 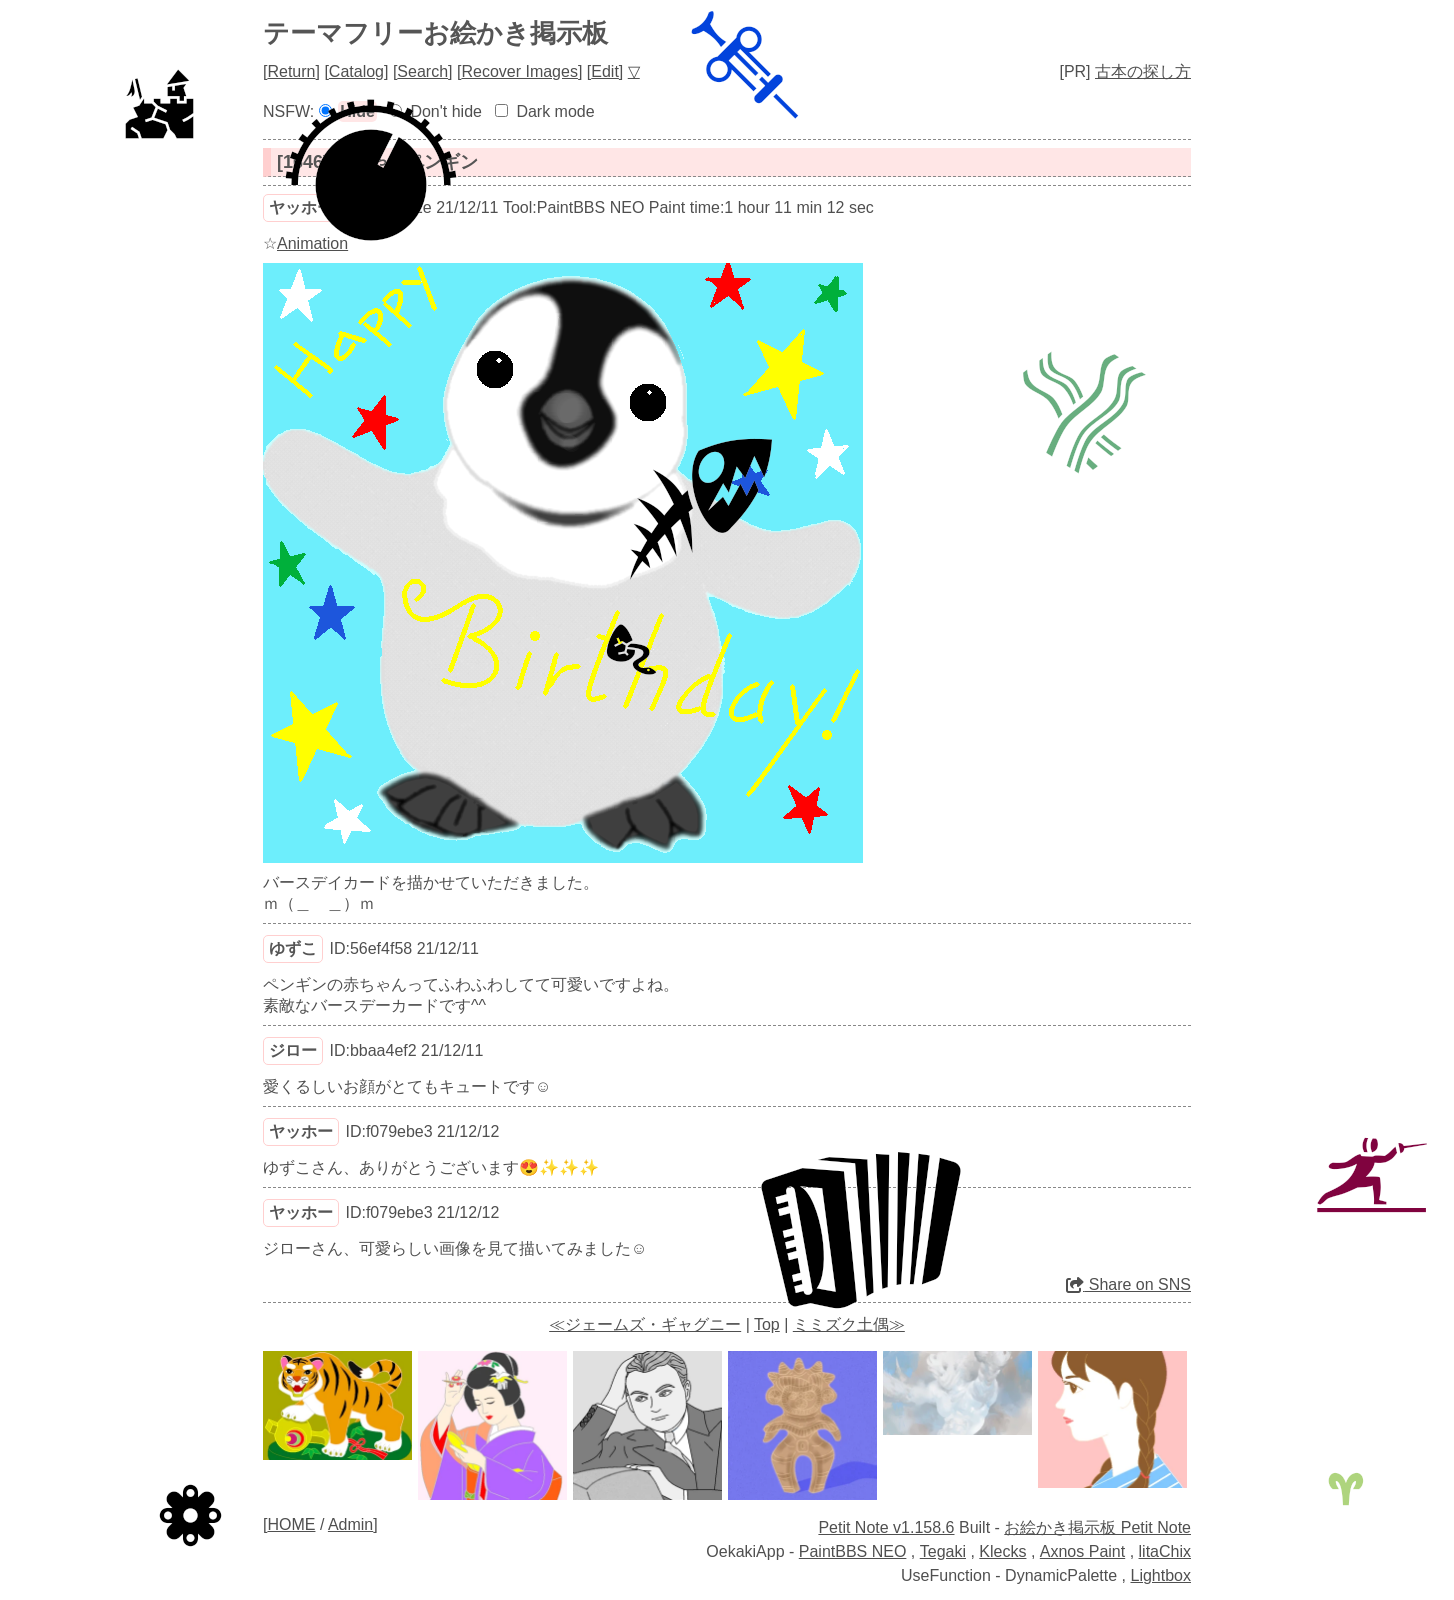 What do you see at coordinates (631, 649) in the screenshot?
I see `indicates a snake egg hatching in a game` at bounding box center [631, 649].